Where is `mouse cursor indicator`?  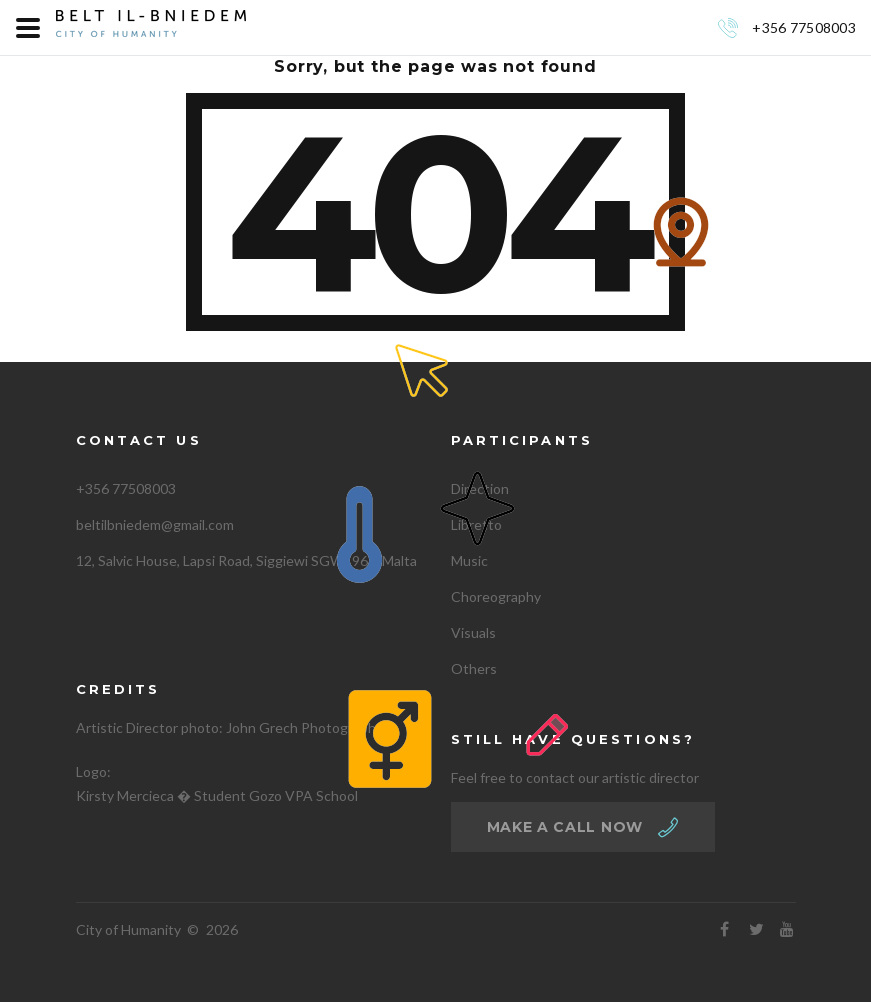 mouse cursor indicator is located at coordinates (421, 370).